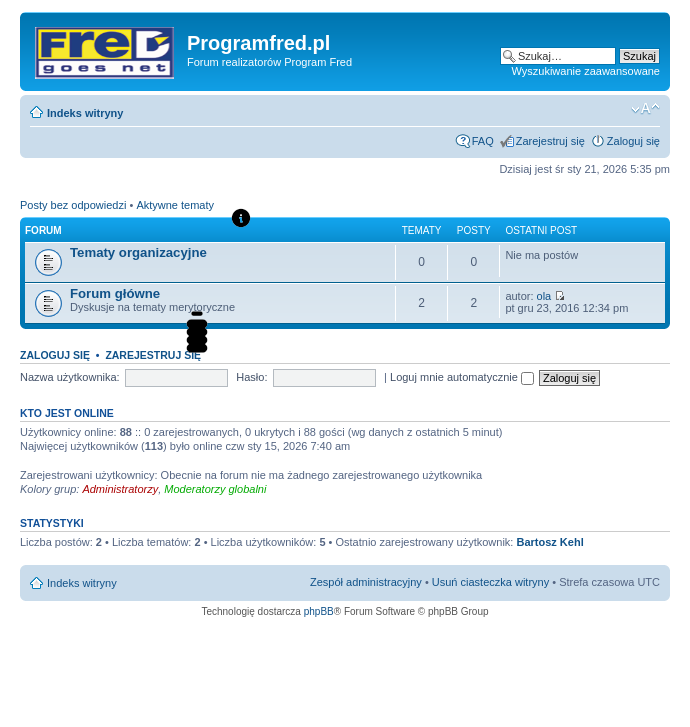 This screenshot has width=690, height=727. I want to click on view more information or details, so click(241, 218).